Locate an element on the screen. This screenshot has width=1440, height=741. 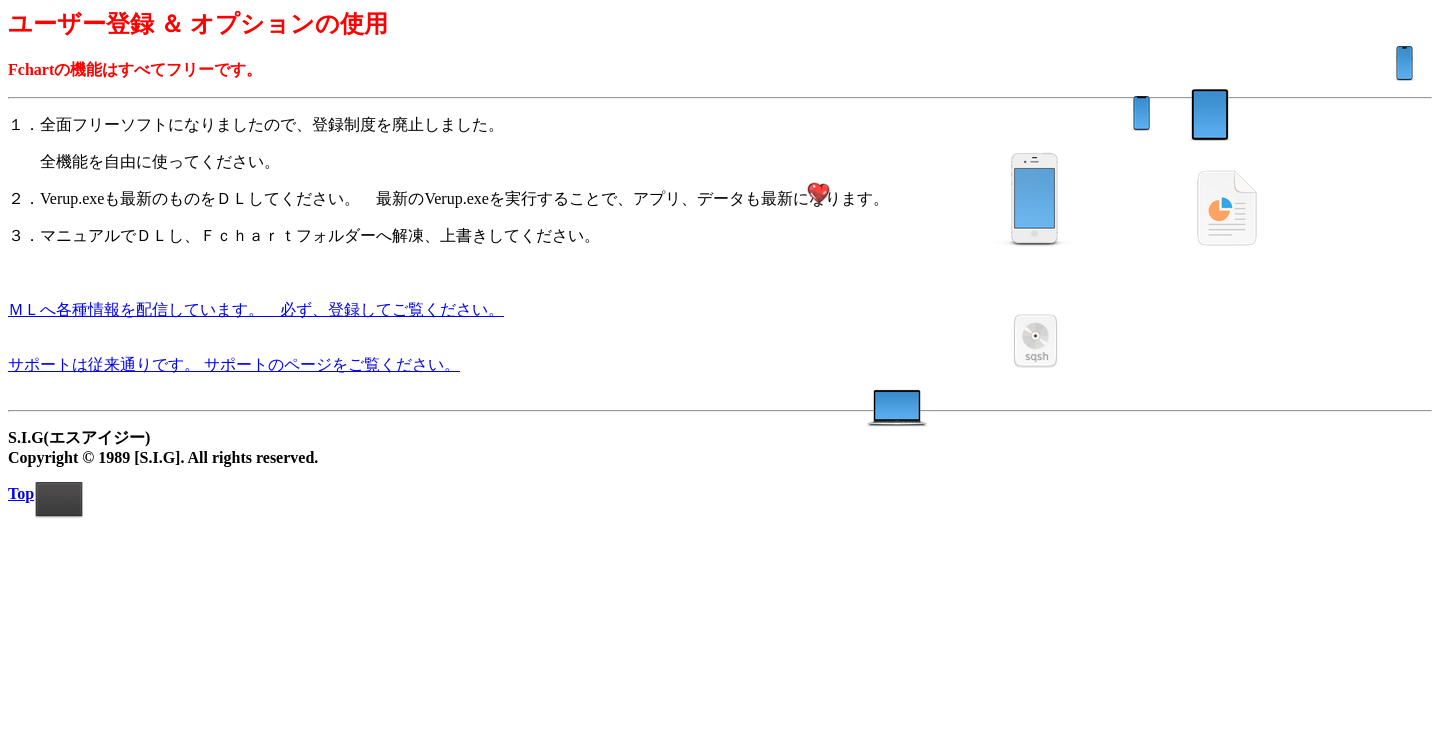
iPhone 16 device icon is located at coordinates (1404, 63).